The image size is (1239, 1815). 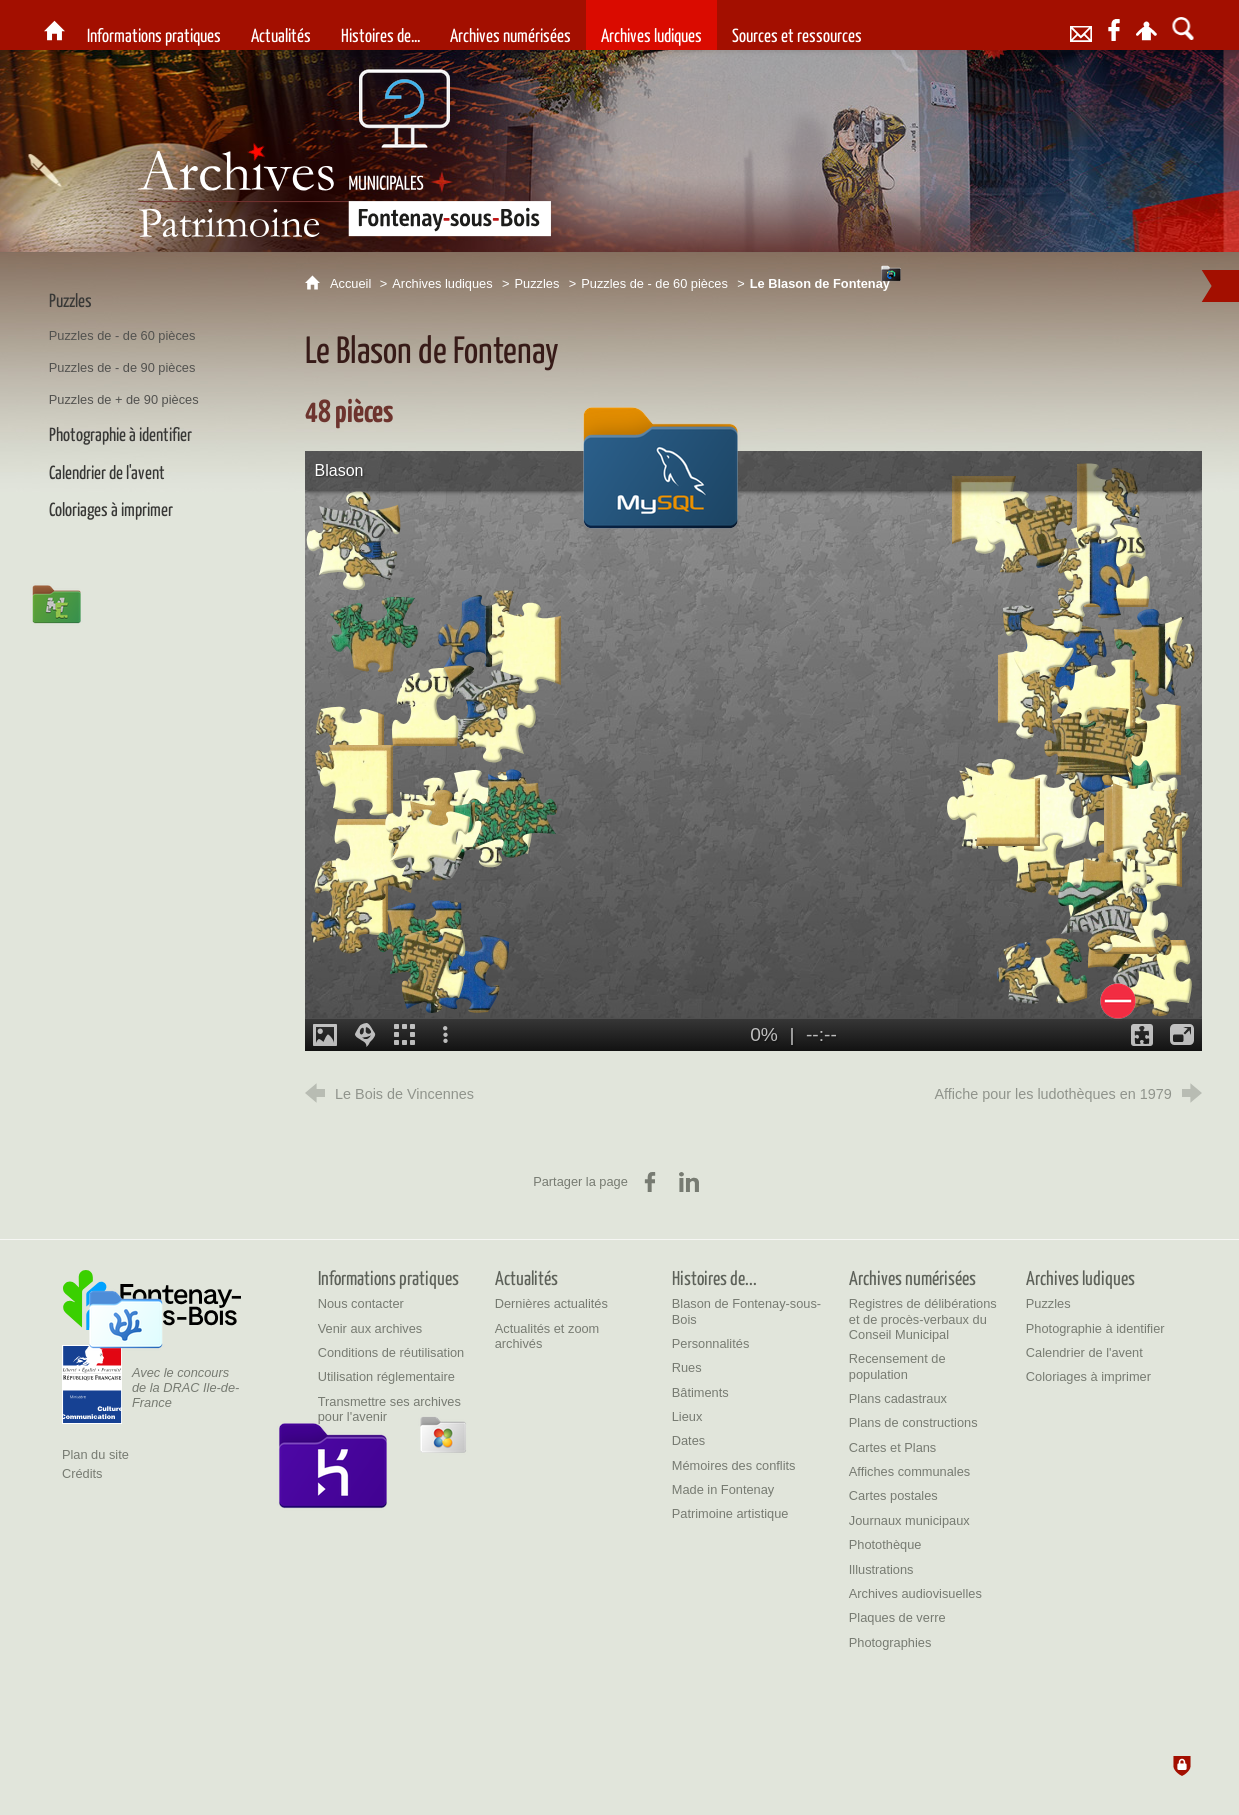 What do you see at coordinates (1118, 1001) in the screenshot?
I see `indicates an error or critical issue has occurred` at bounding box center [1118, 1001].